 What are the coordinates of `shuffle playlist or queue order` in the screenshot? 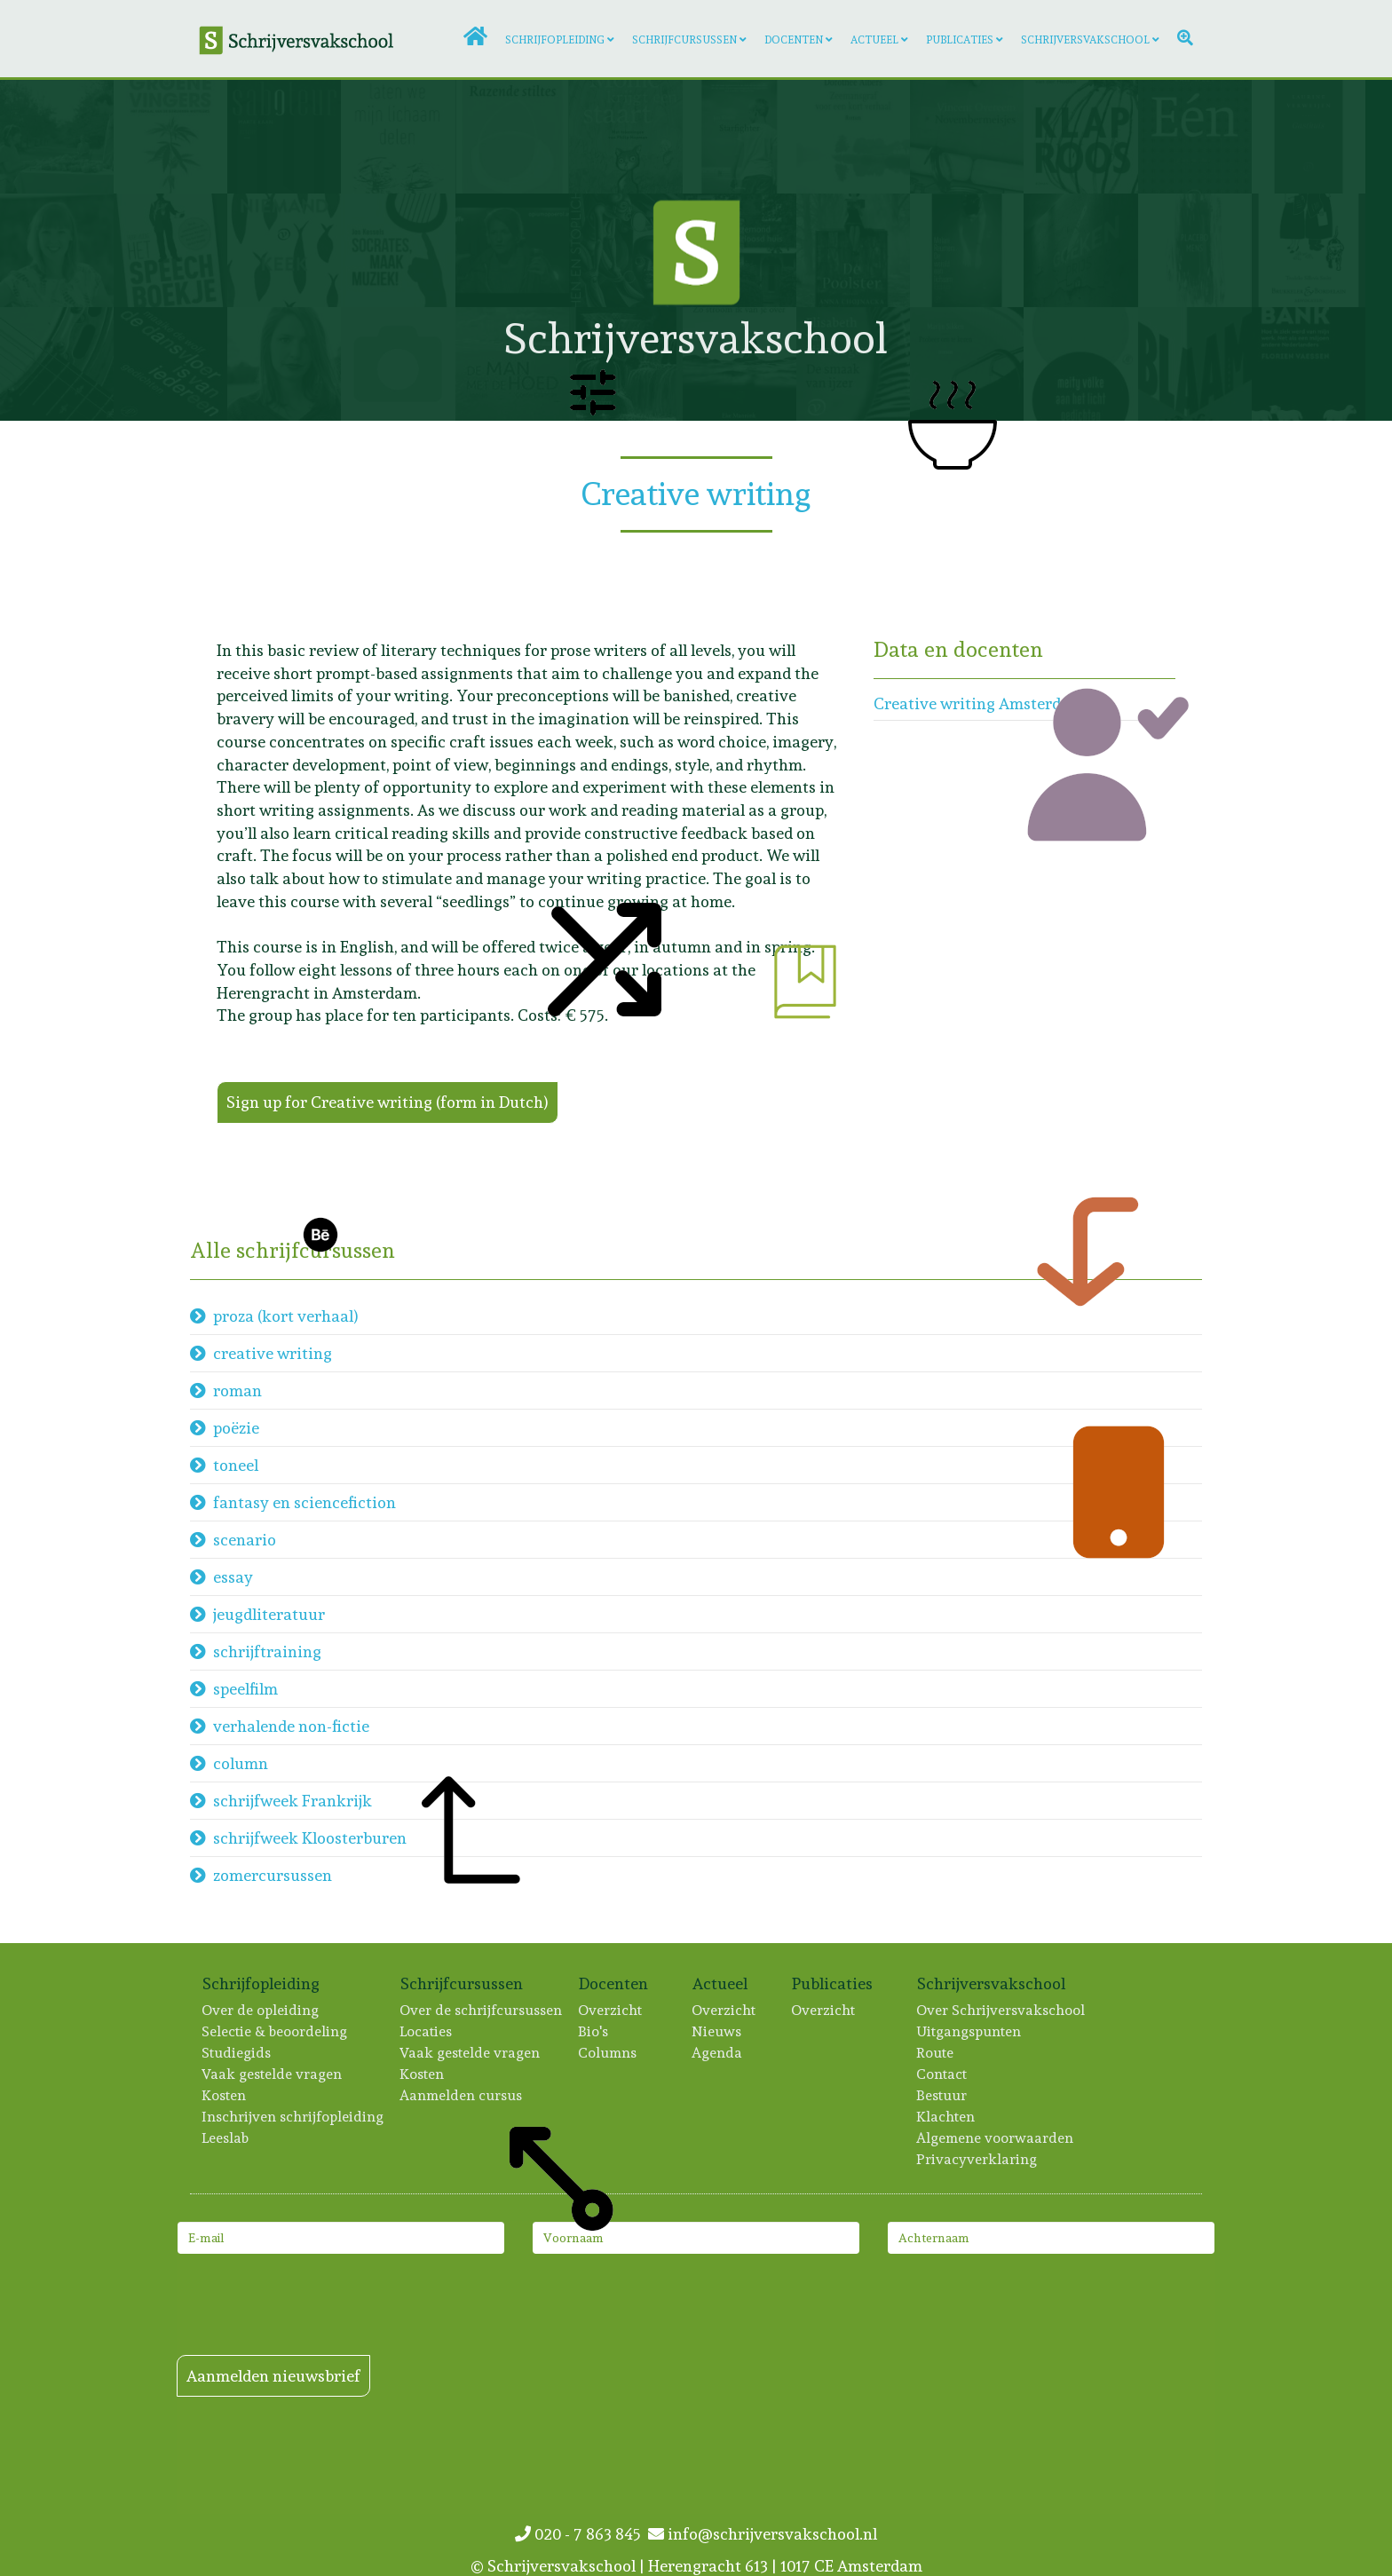 It's located at (605, 960).